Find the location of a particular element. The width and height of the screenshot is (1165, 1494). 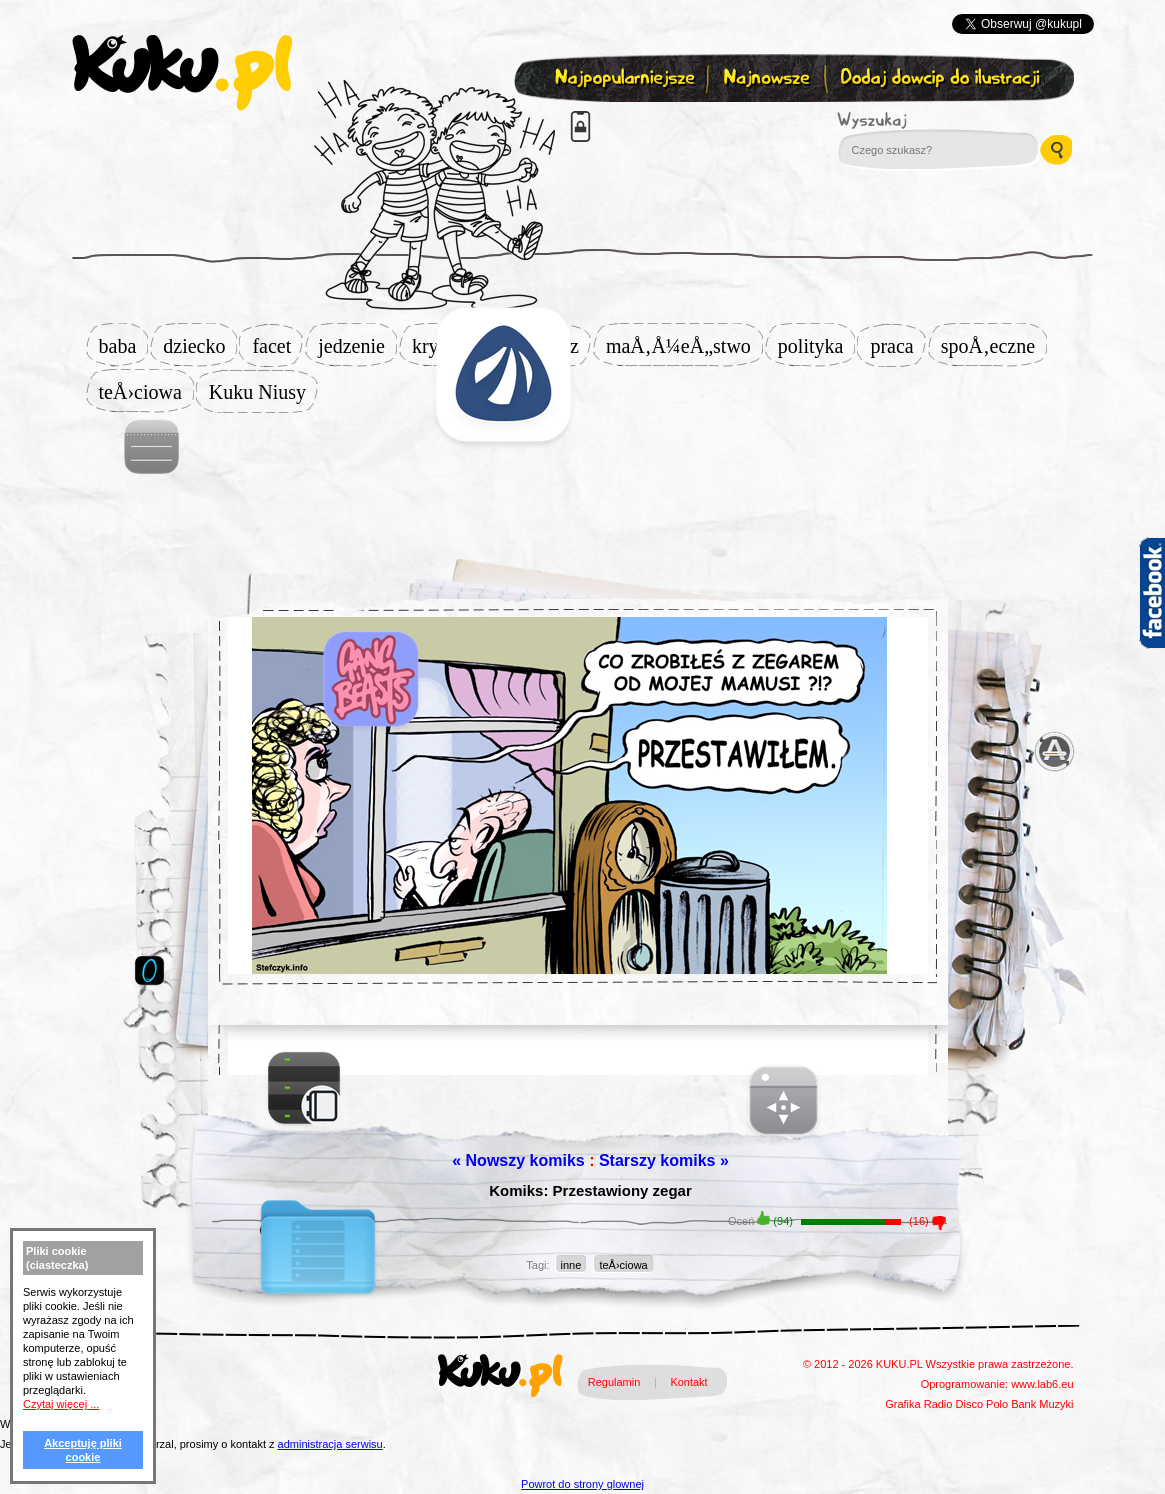

launch Gang Beasts game is located at coordinates (371, 679).